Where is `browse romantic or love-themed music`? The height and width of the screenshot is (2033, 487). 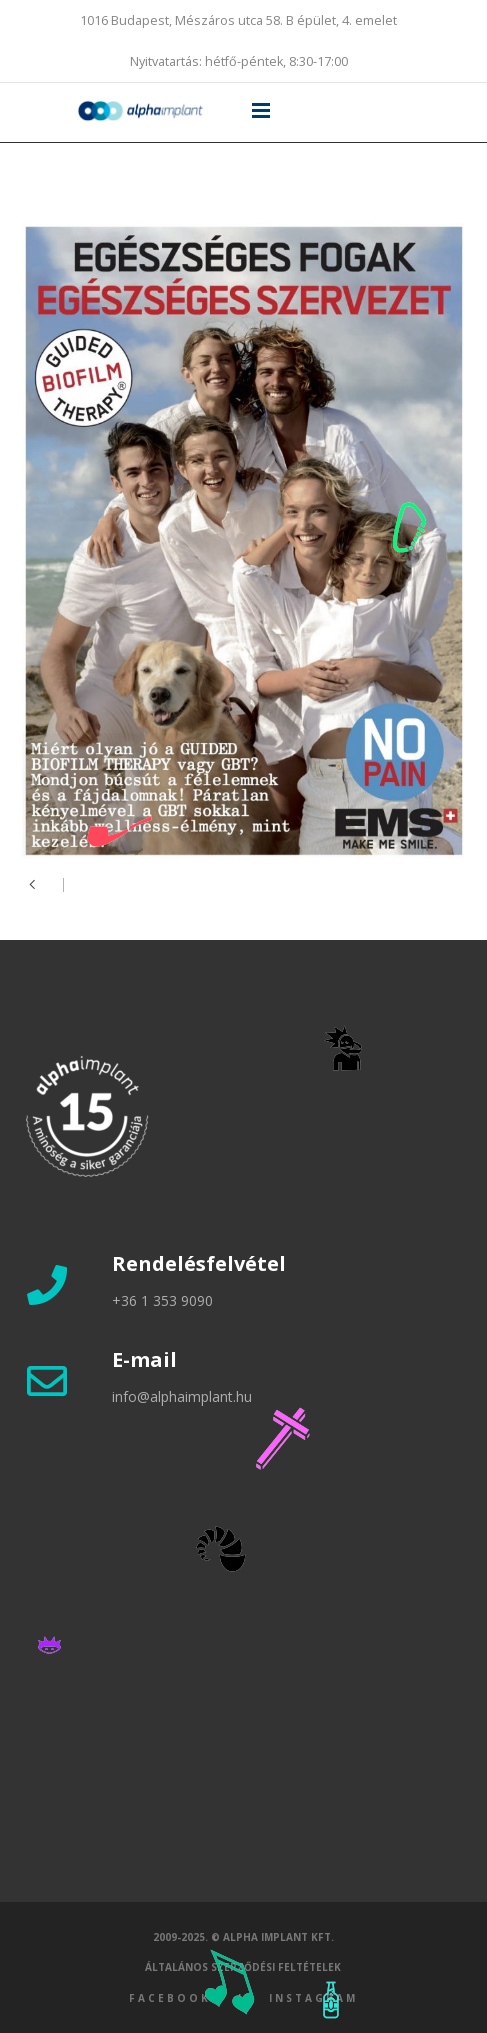
browse romantic or love-themed music is located at coordinates (230, 1982).